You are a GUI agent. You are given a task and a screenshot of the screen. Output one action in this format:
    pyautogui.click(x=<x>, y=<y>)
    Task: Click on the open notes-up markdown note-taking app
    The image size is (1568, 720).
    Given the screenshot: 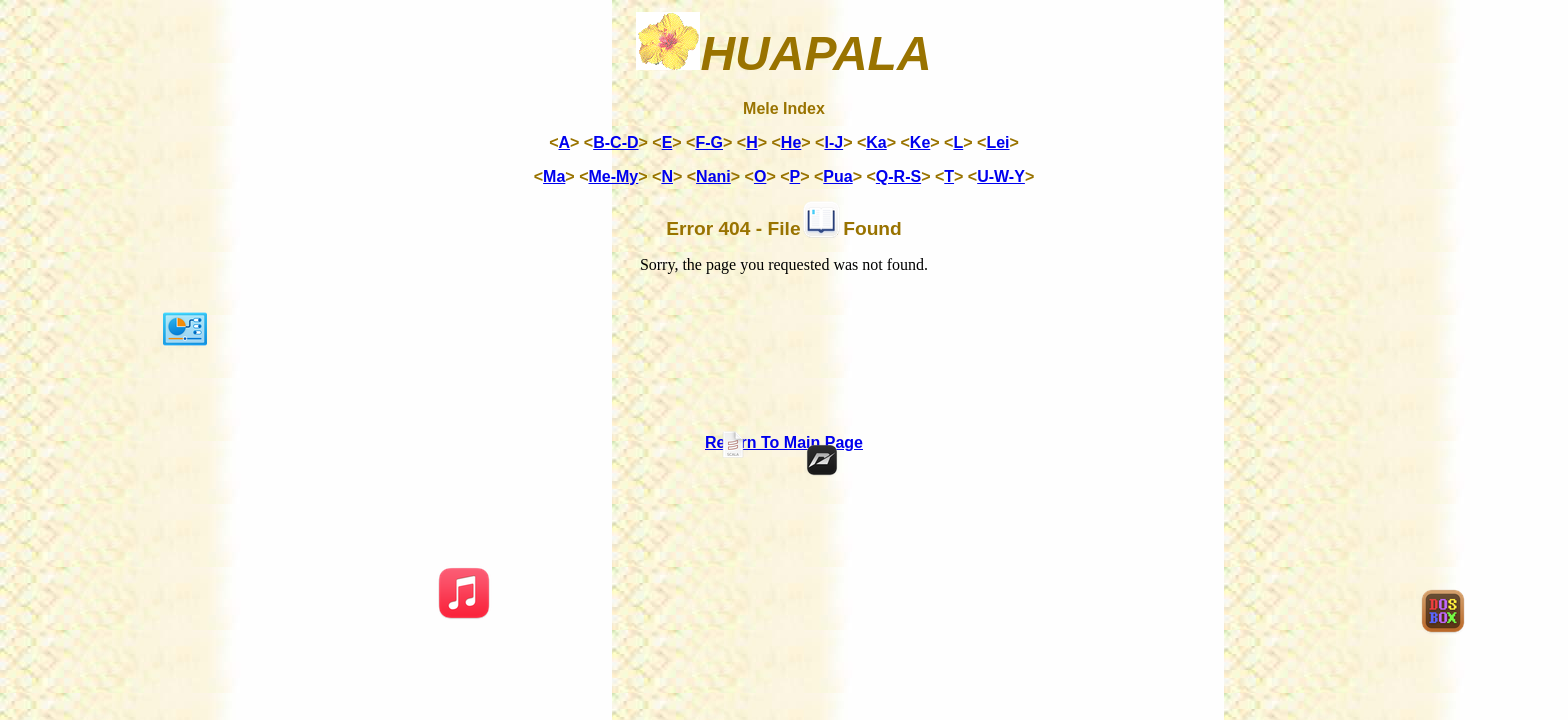 What is the action you would take?
    pyautogui.click(x=821, y=219)
    